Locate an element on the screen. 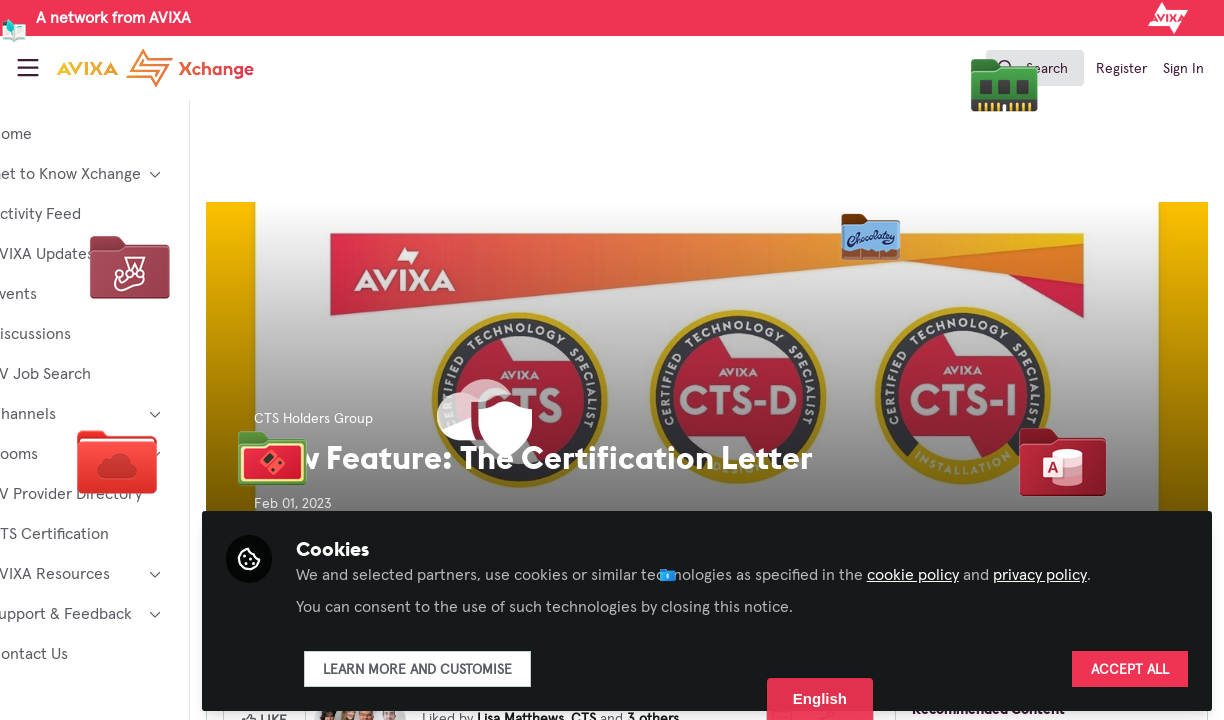  access cloud-synced files and folders is located at coordinates (117, 462).